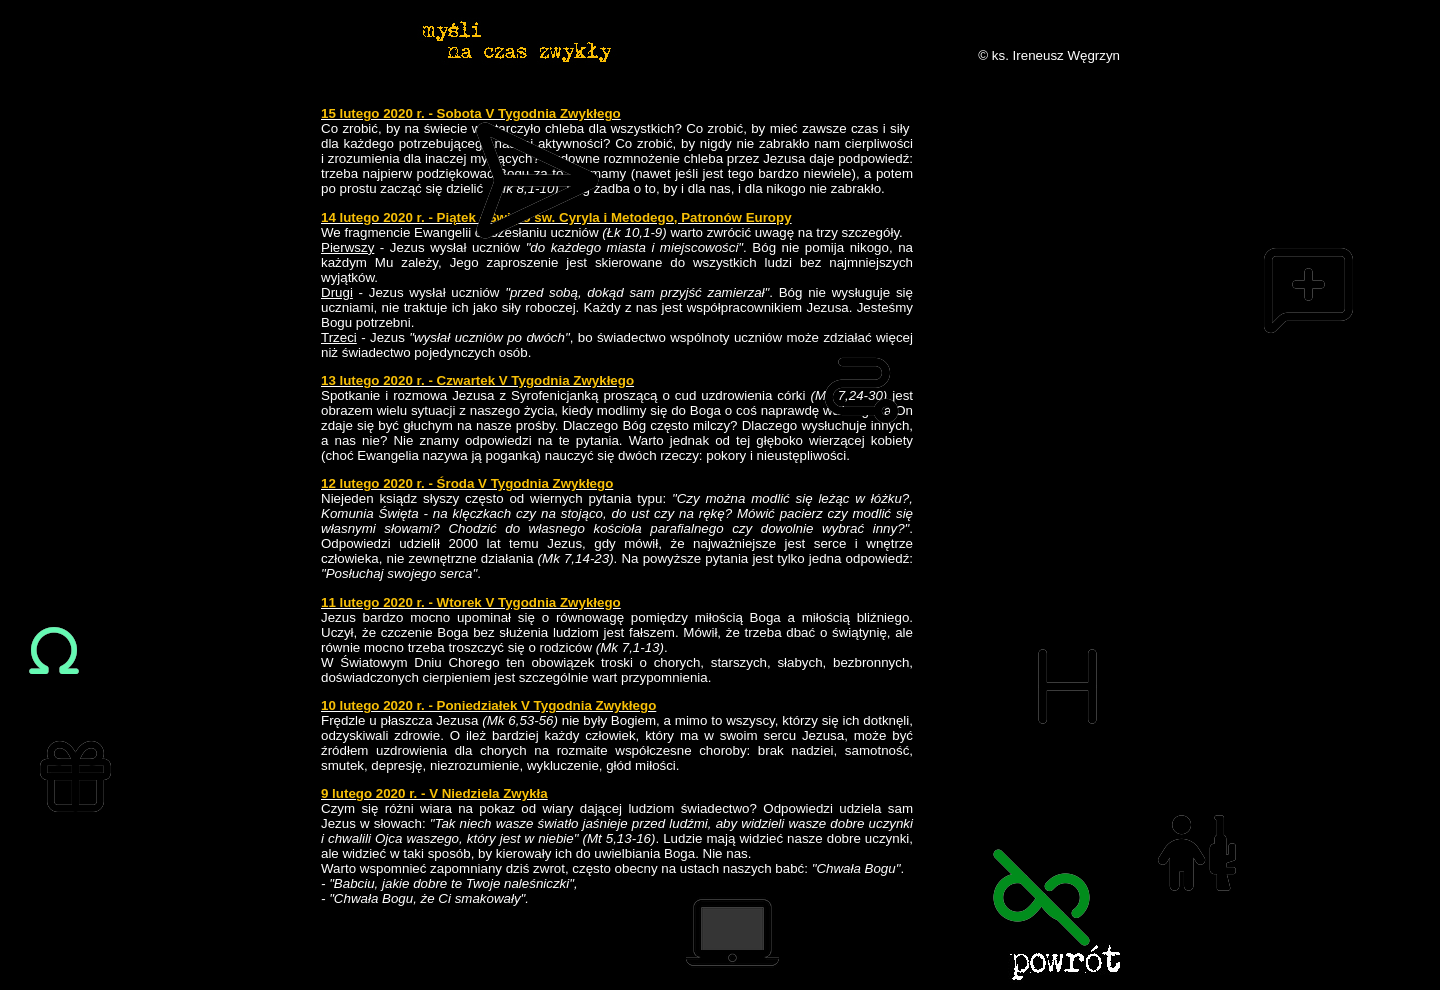  What do you see at coordinates (732, 934) in the screenshot?
I see `switch to desktop or laptop view` at bounding box center [732, 934].